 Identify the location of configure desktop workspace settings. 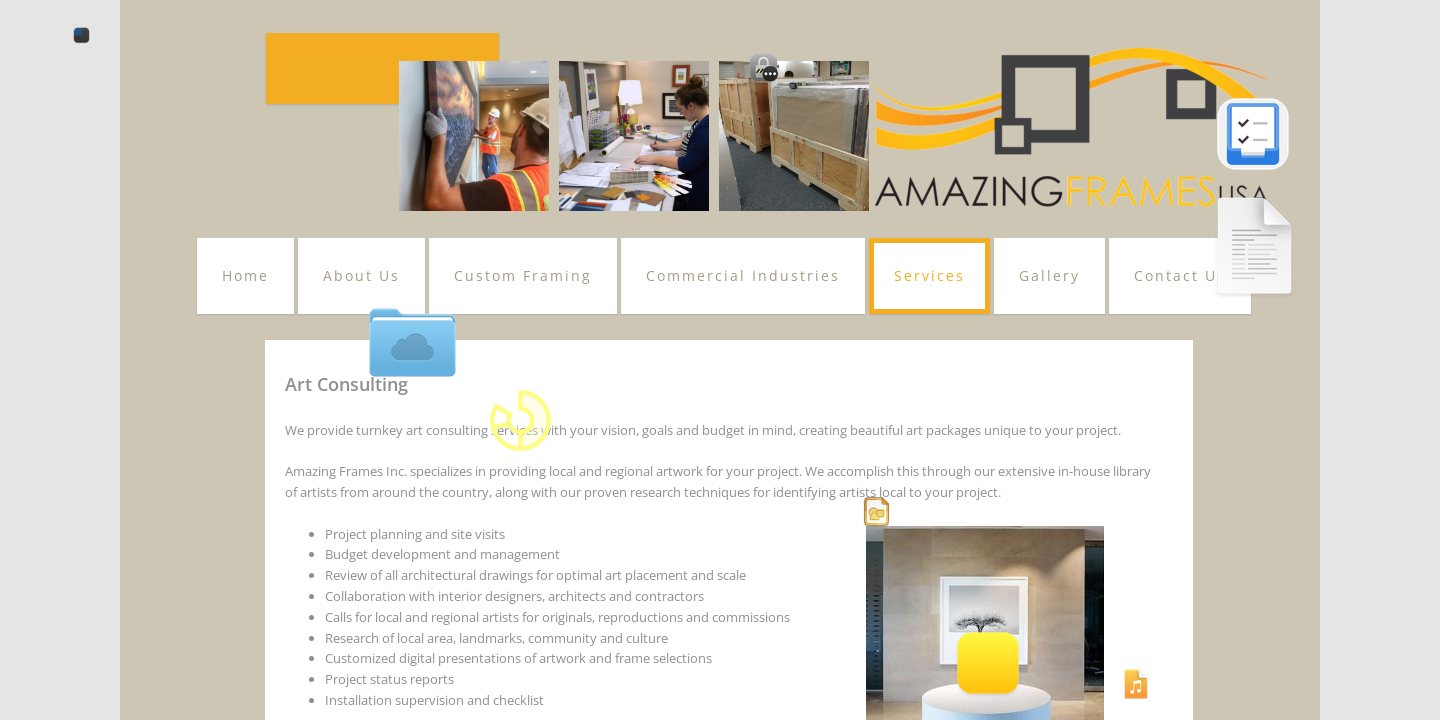
(81, 35).